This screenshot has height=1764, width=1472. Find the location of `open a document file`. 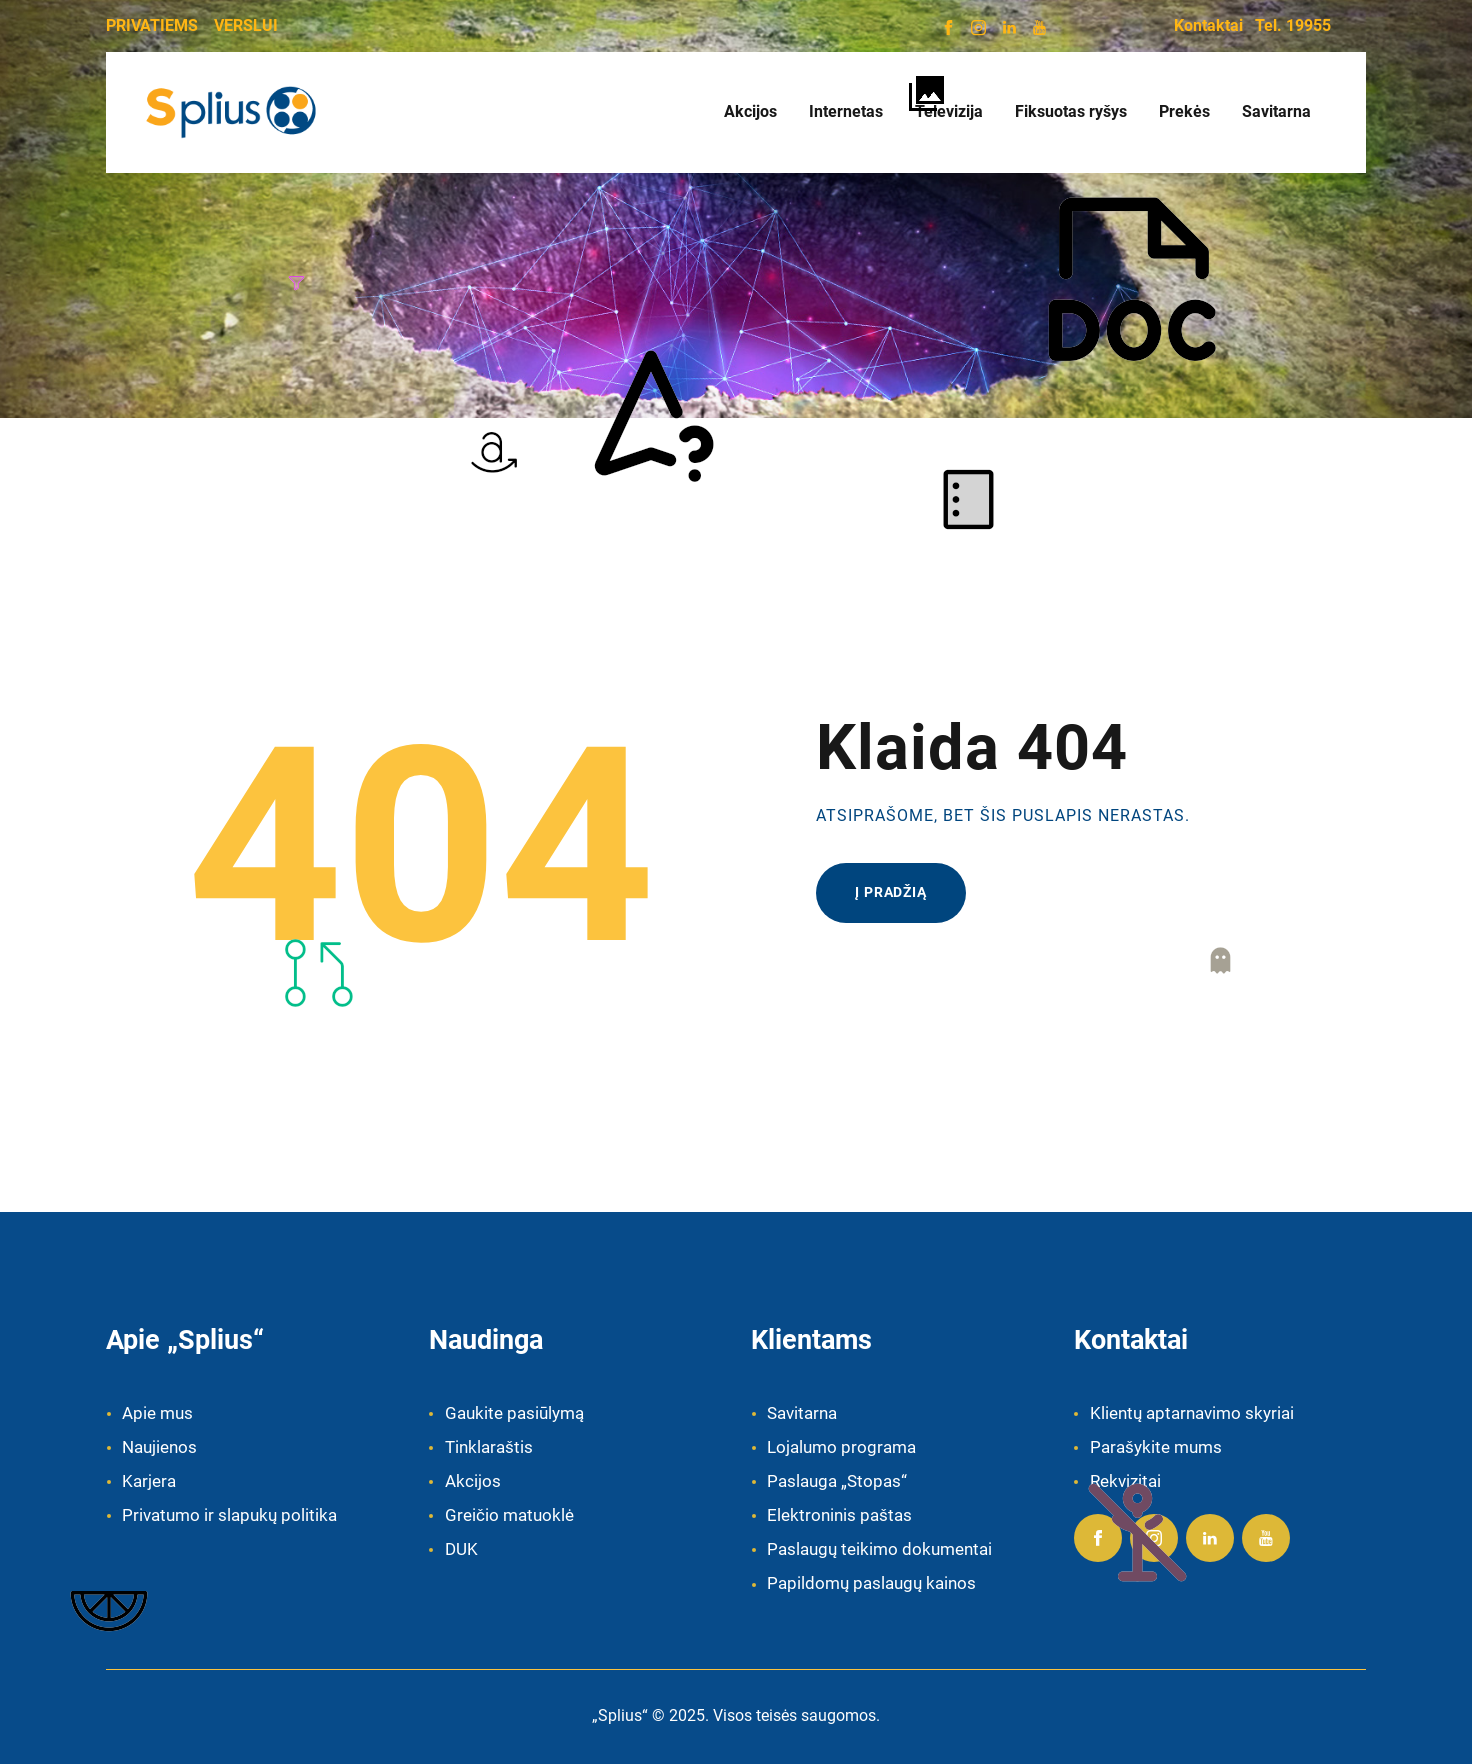

open a document file is located at coordinates (1134, 286).